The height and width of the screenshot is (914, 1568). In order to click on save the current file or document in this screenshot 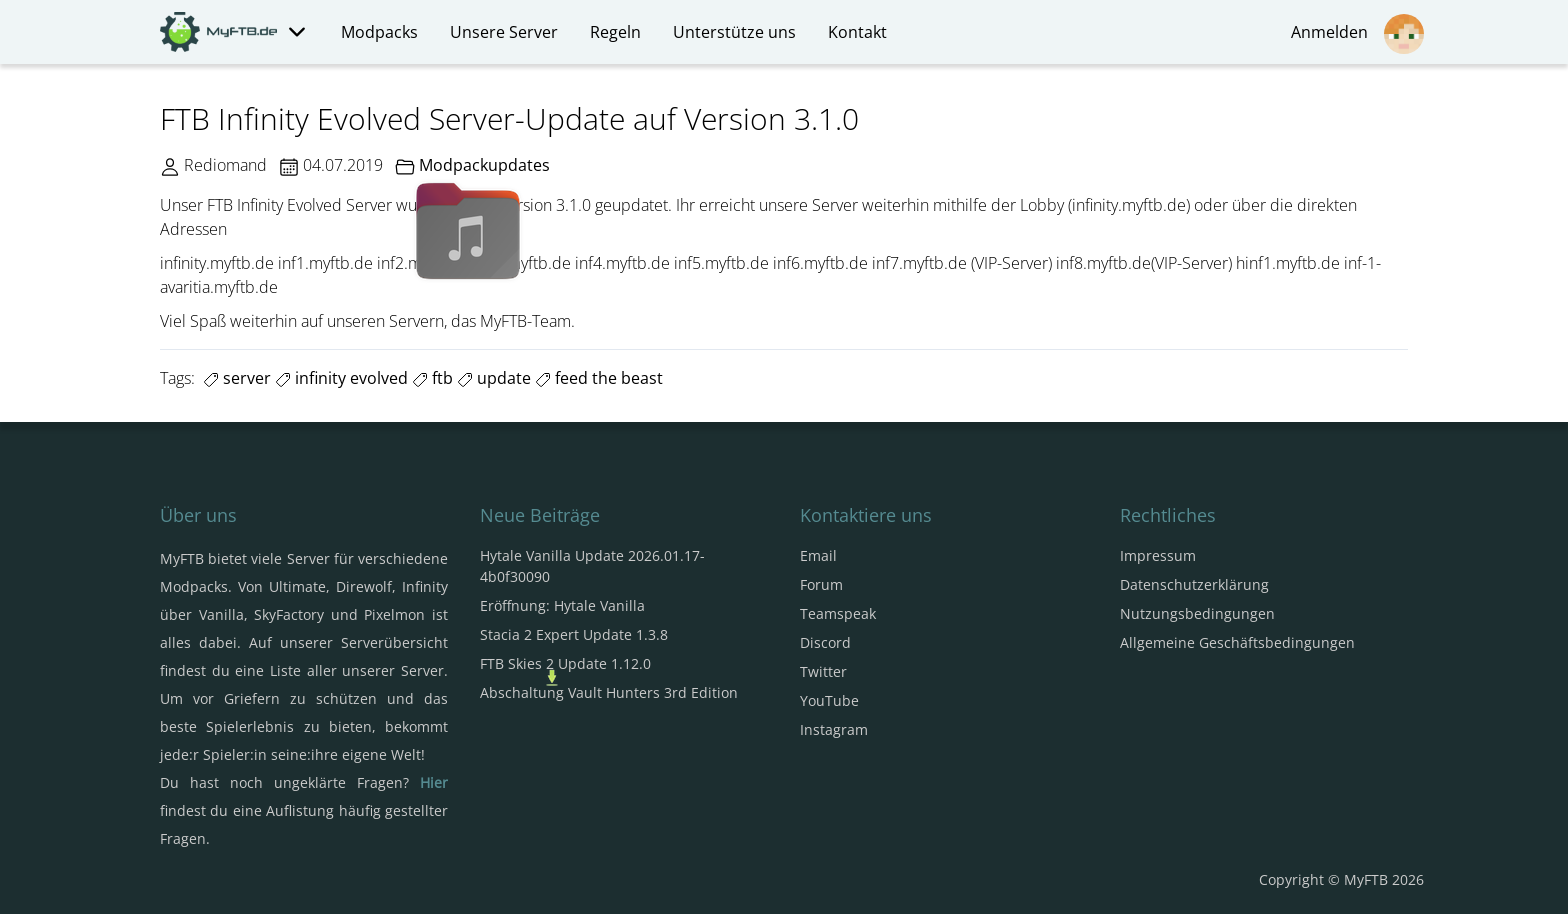, I will do `click(552, 677)`.